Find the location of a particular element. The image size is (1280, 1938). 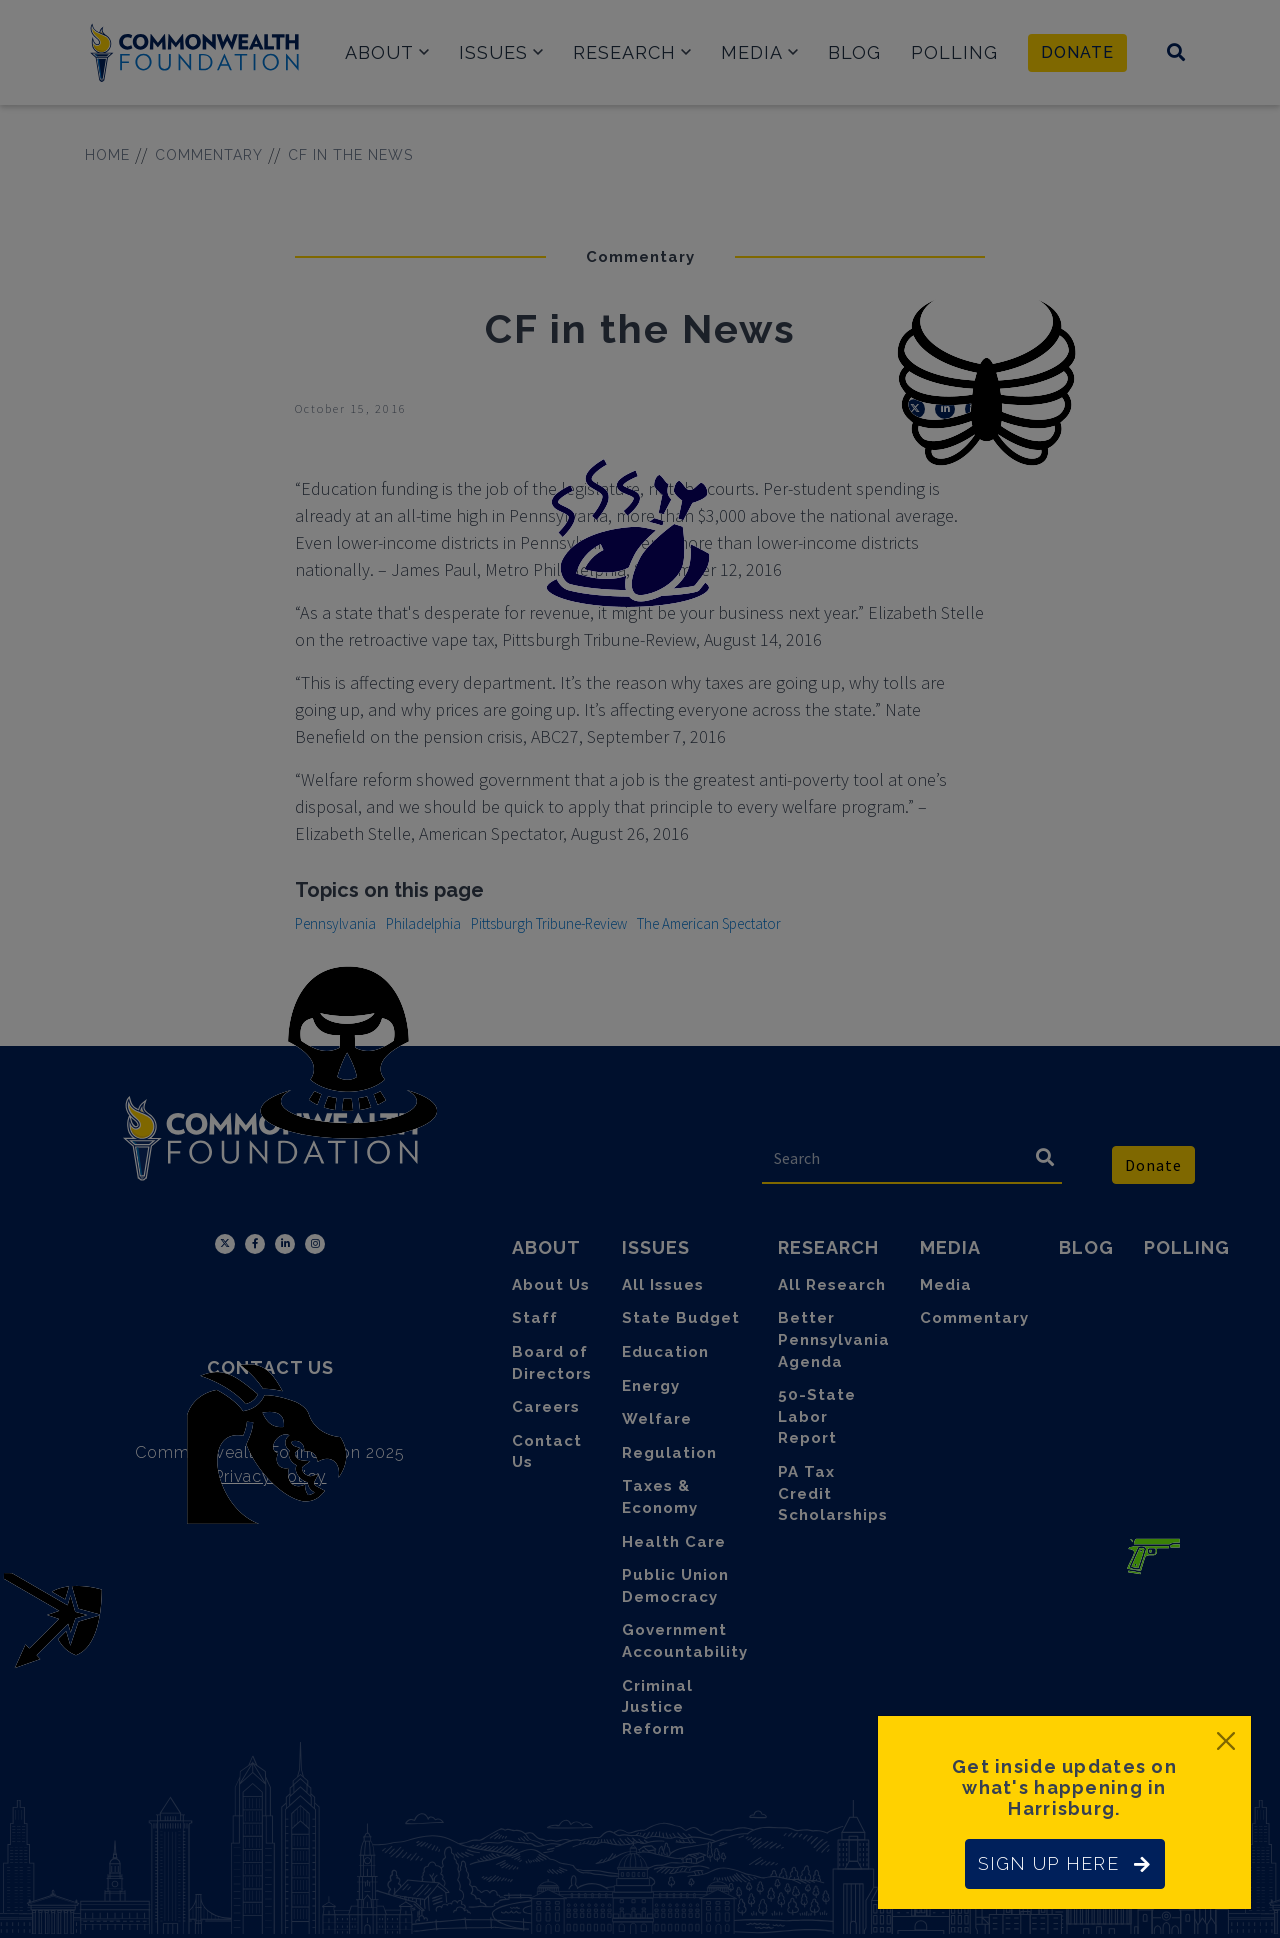

view roasted chicken recipe is located at coordinates (628, 533).